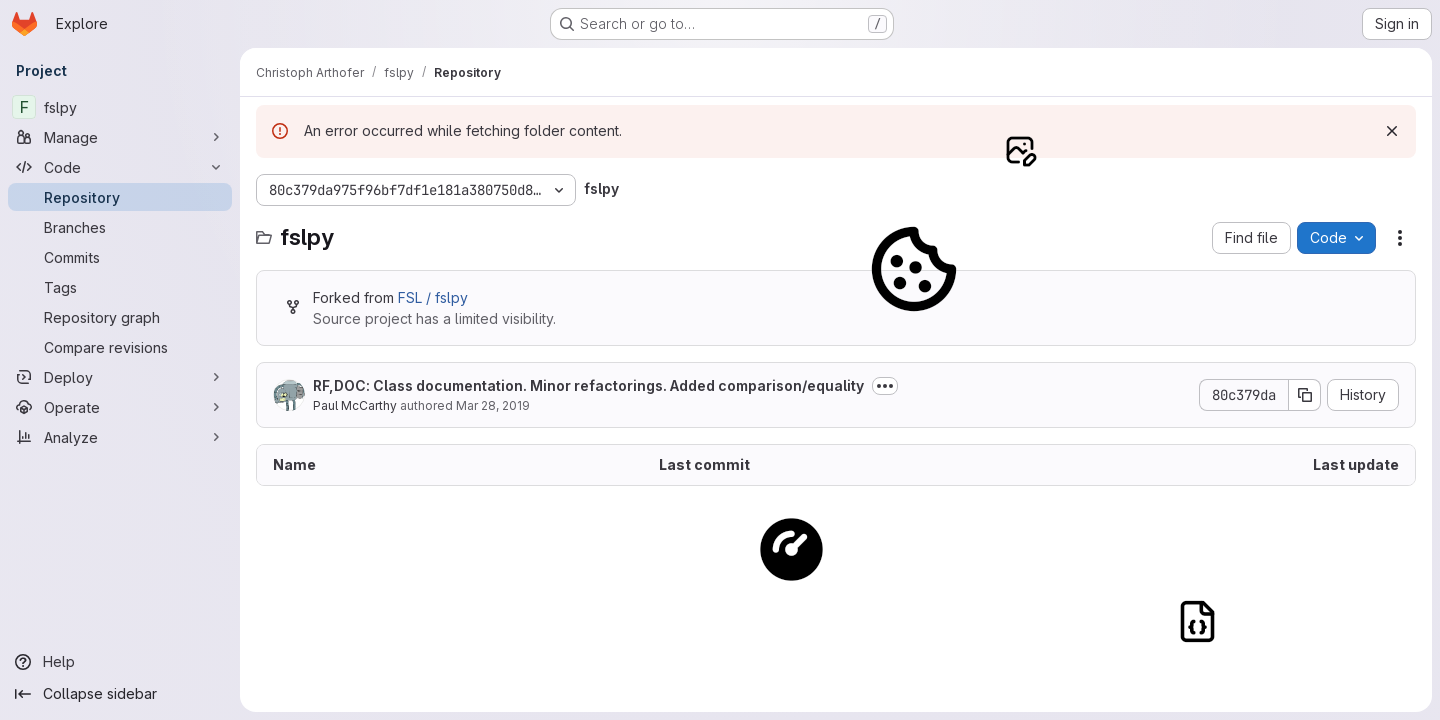 Image resolution: width=1440 pixels, height=720 pixels. What do you see at coordinates (1020, 150) in the screenshot?
I see `edit or modify a photo` at bounding box center [1020, 150].